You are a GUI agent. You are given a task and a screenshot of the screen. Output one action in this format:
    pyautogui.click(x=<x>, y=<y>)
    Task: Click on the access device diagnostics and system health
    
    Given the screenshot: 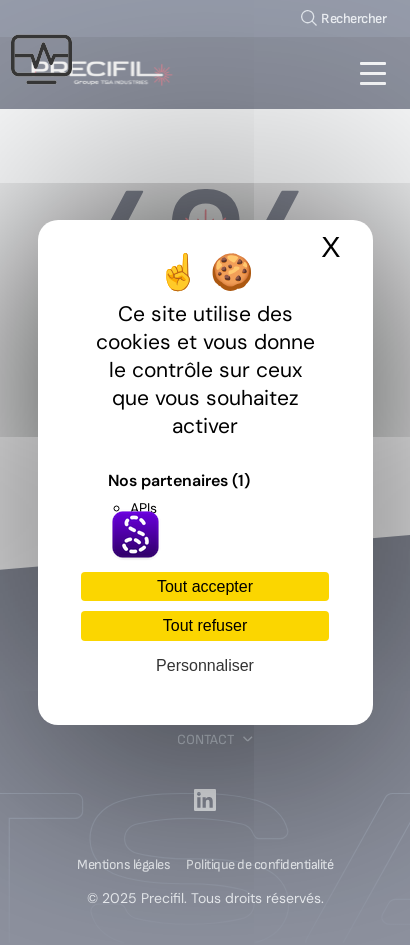 What is the action you would take?
    pyautogui.click(x=41, y=57)
    